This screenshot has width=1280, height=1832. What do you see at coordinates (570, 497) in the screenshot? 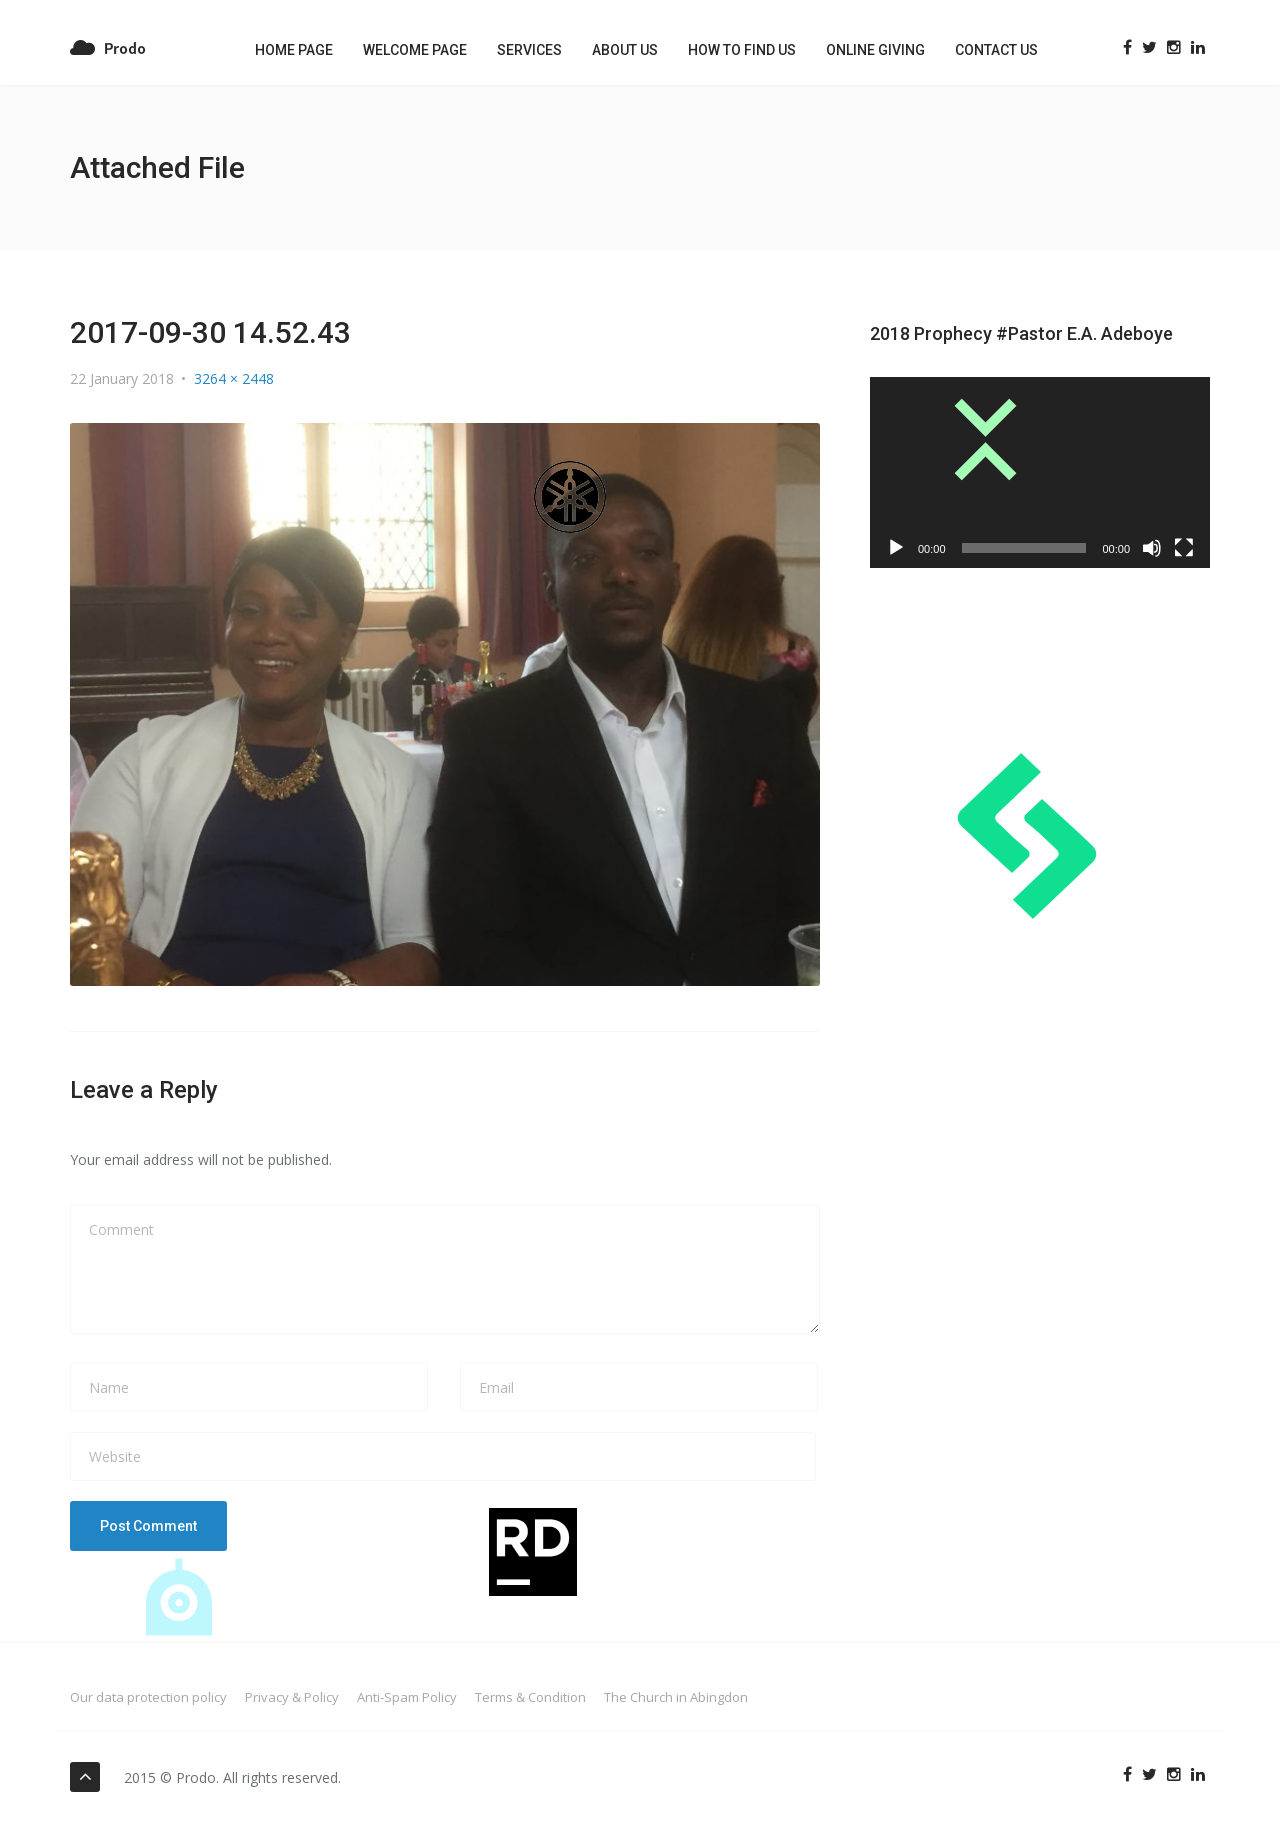
I see `yamaha motor corporation logo` at bounding box center [570, 497].